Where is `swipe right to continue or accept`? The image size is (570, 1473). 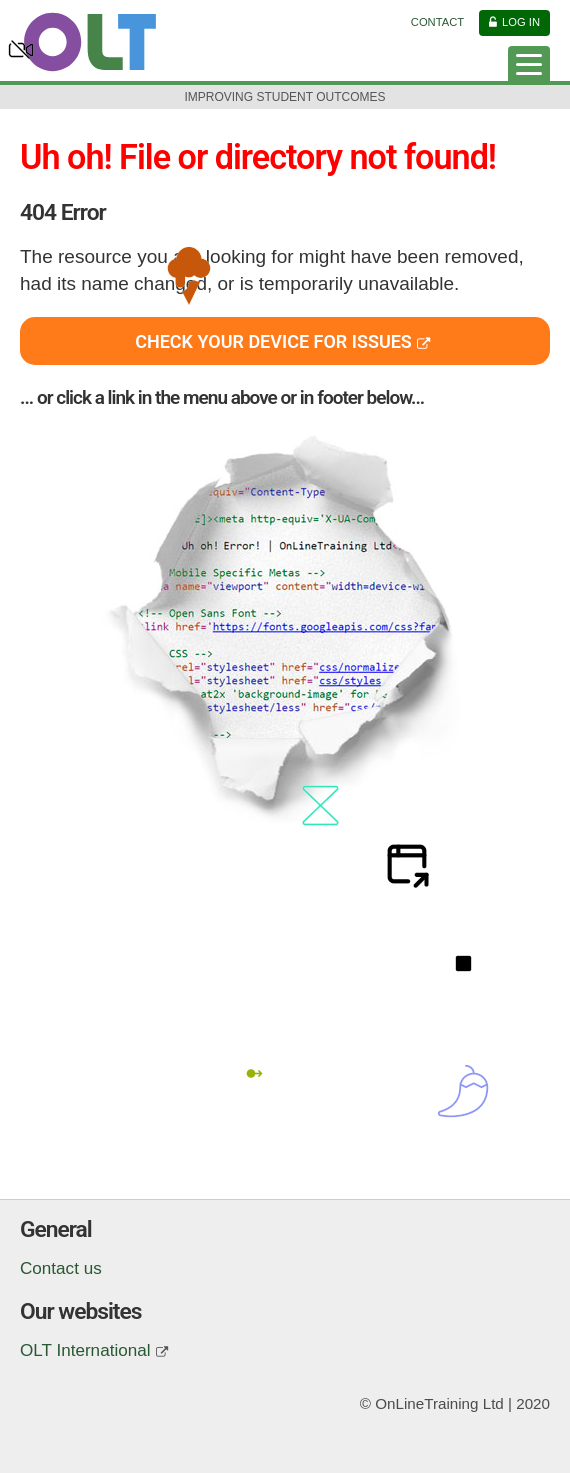 swipe right to continue or accept is located at coordinates (254, 1073).